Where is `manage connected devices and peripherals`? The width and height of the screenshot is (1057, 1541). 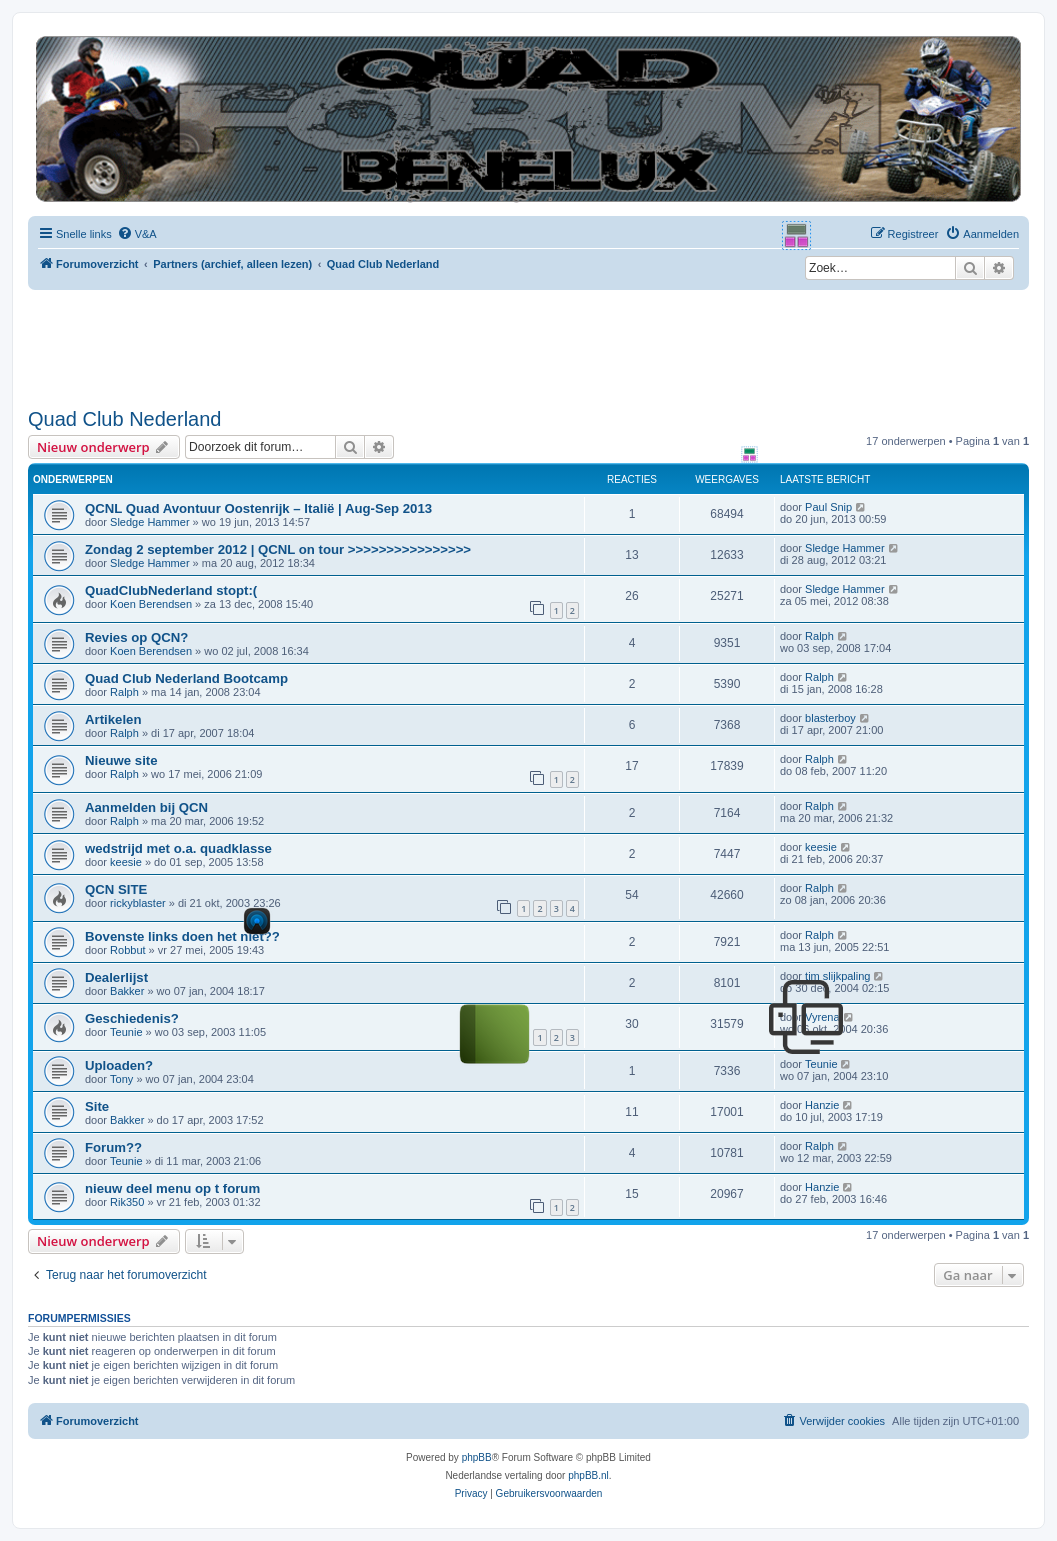
manage connected devices and peripherals is located at coordinates (806, 1017).